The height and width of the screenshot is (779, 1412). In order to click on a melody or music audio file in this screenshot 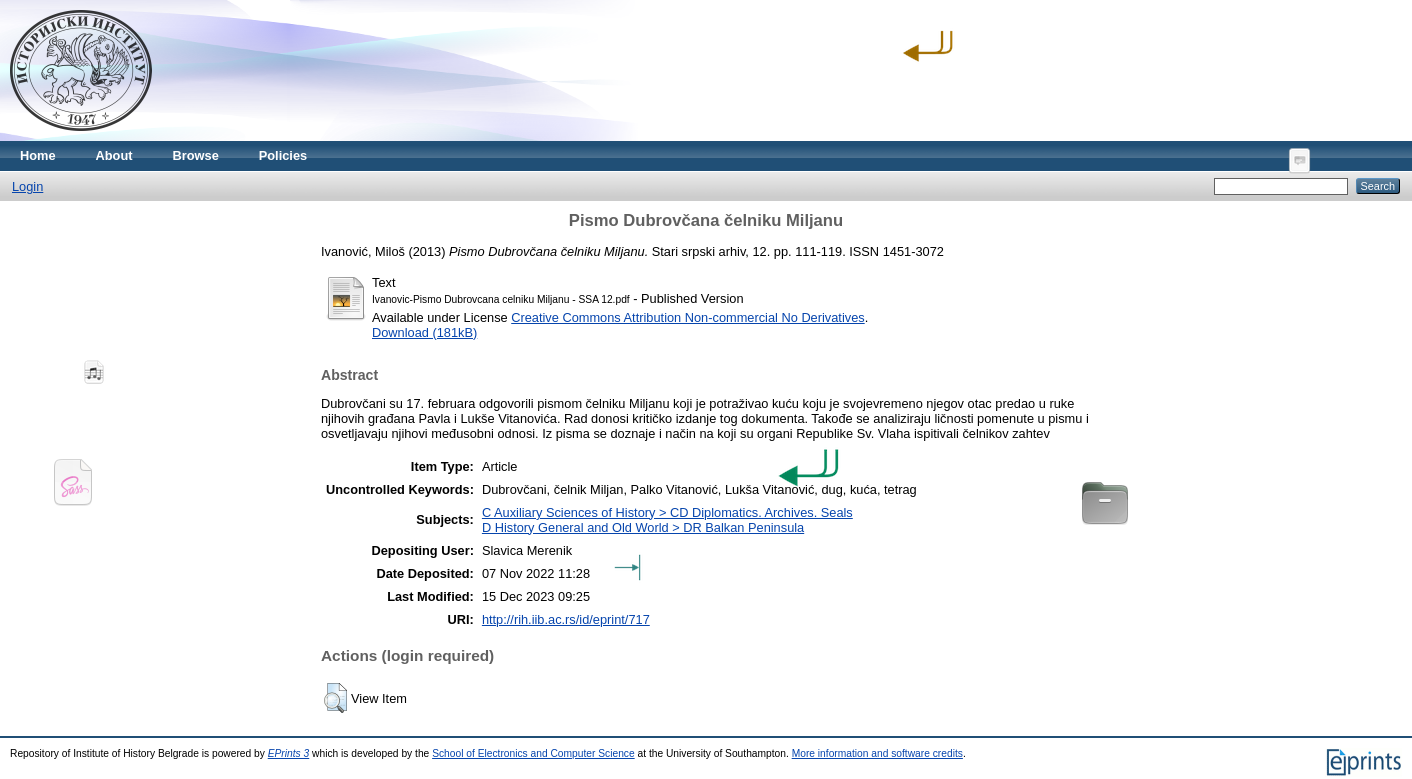, I will do `click(94, 372)`.